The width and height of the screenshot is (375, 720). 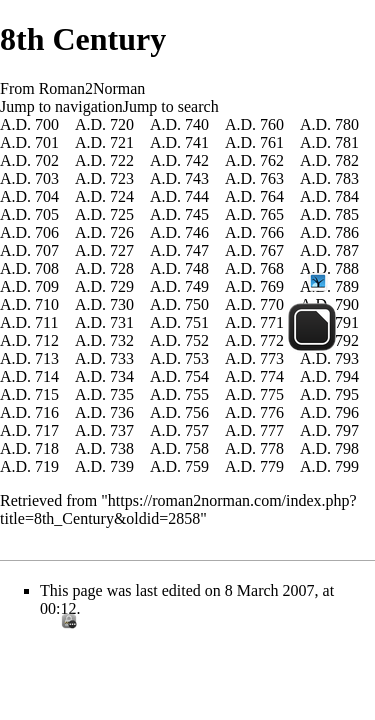 What do you see at coordinates (318, 282) in the screenshot?
I see `open shotwell photo manager` at bounding box center [318, 282].